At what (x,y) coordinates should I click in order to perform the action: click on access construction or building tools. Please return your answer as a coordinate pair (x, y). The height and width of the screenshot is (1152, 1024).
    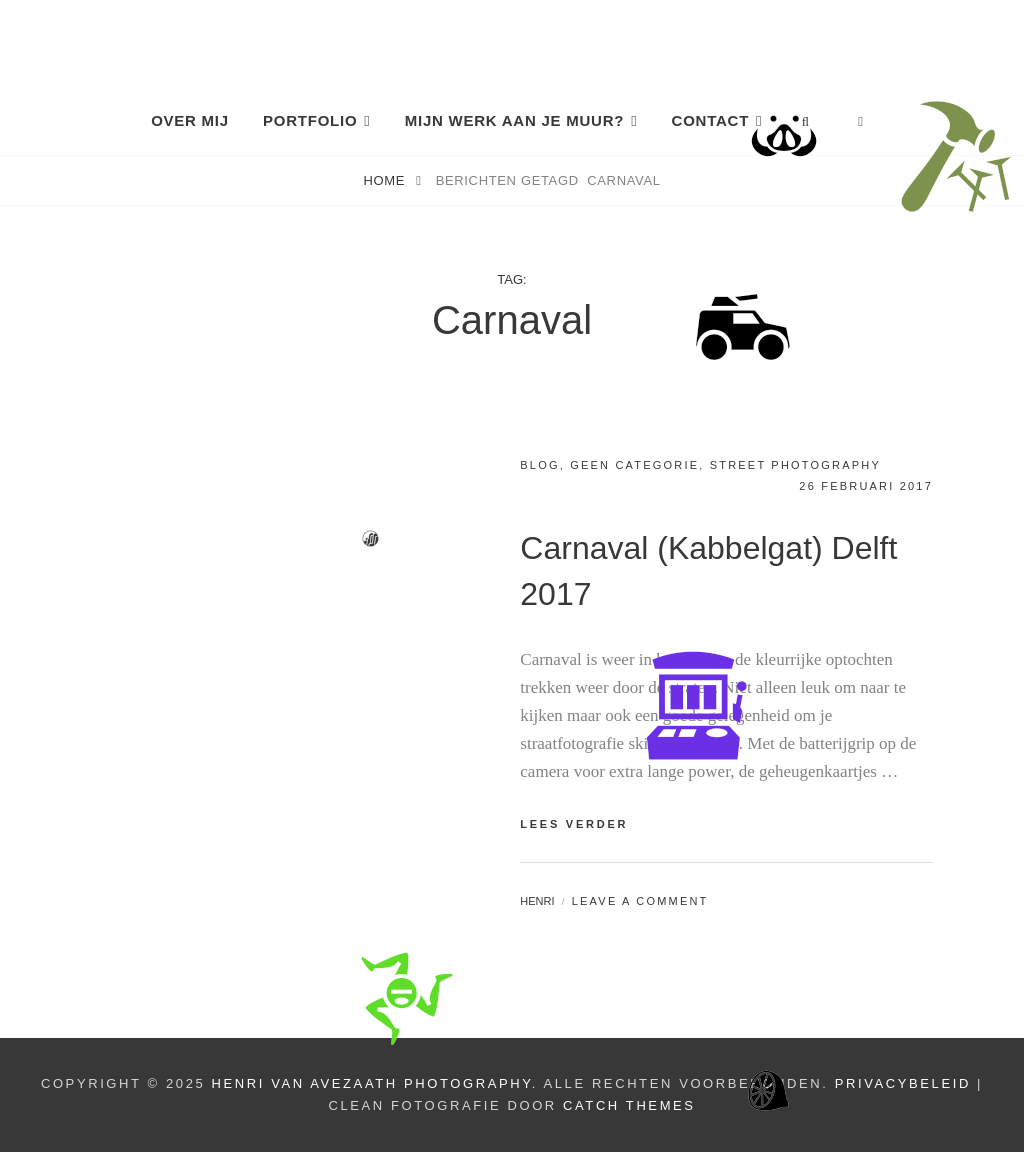
    Looking at the image, I should click on (956, 156).